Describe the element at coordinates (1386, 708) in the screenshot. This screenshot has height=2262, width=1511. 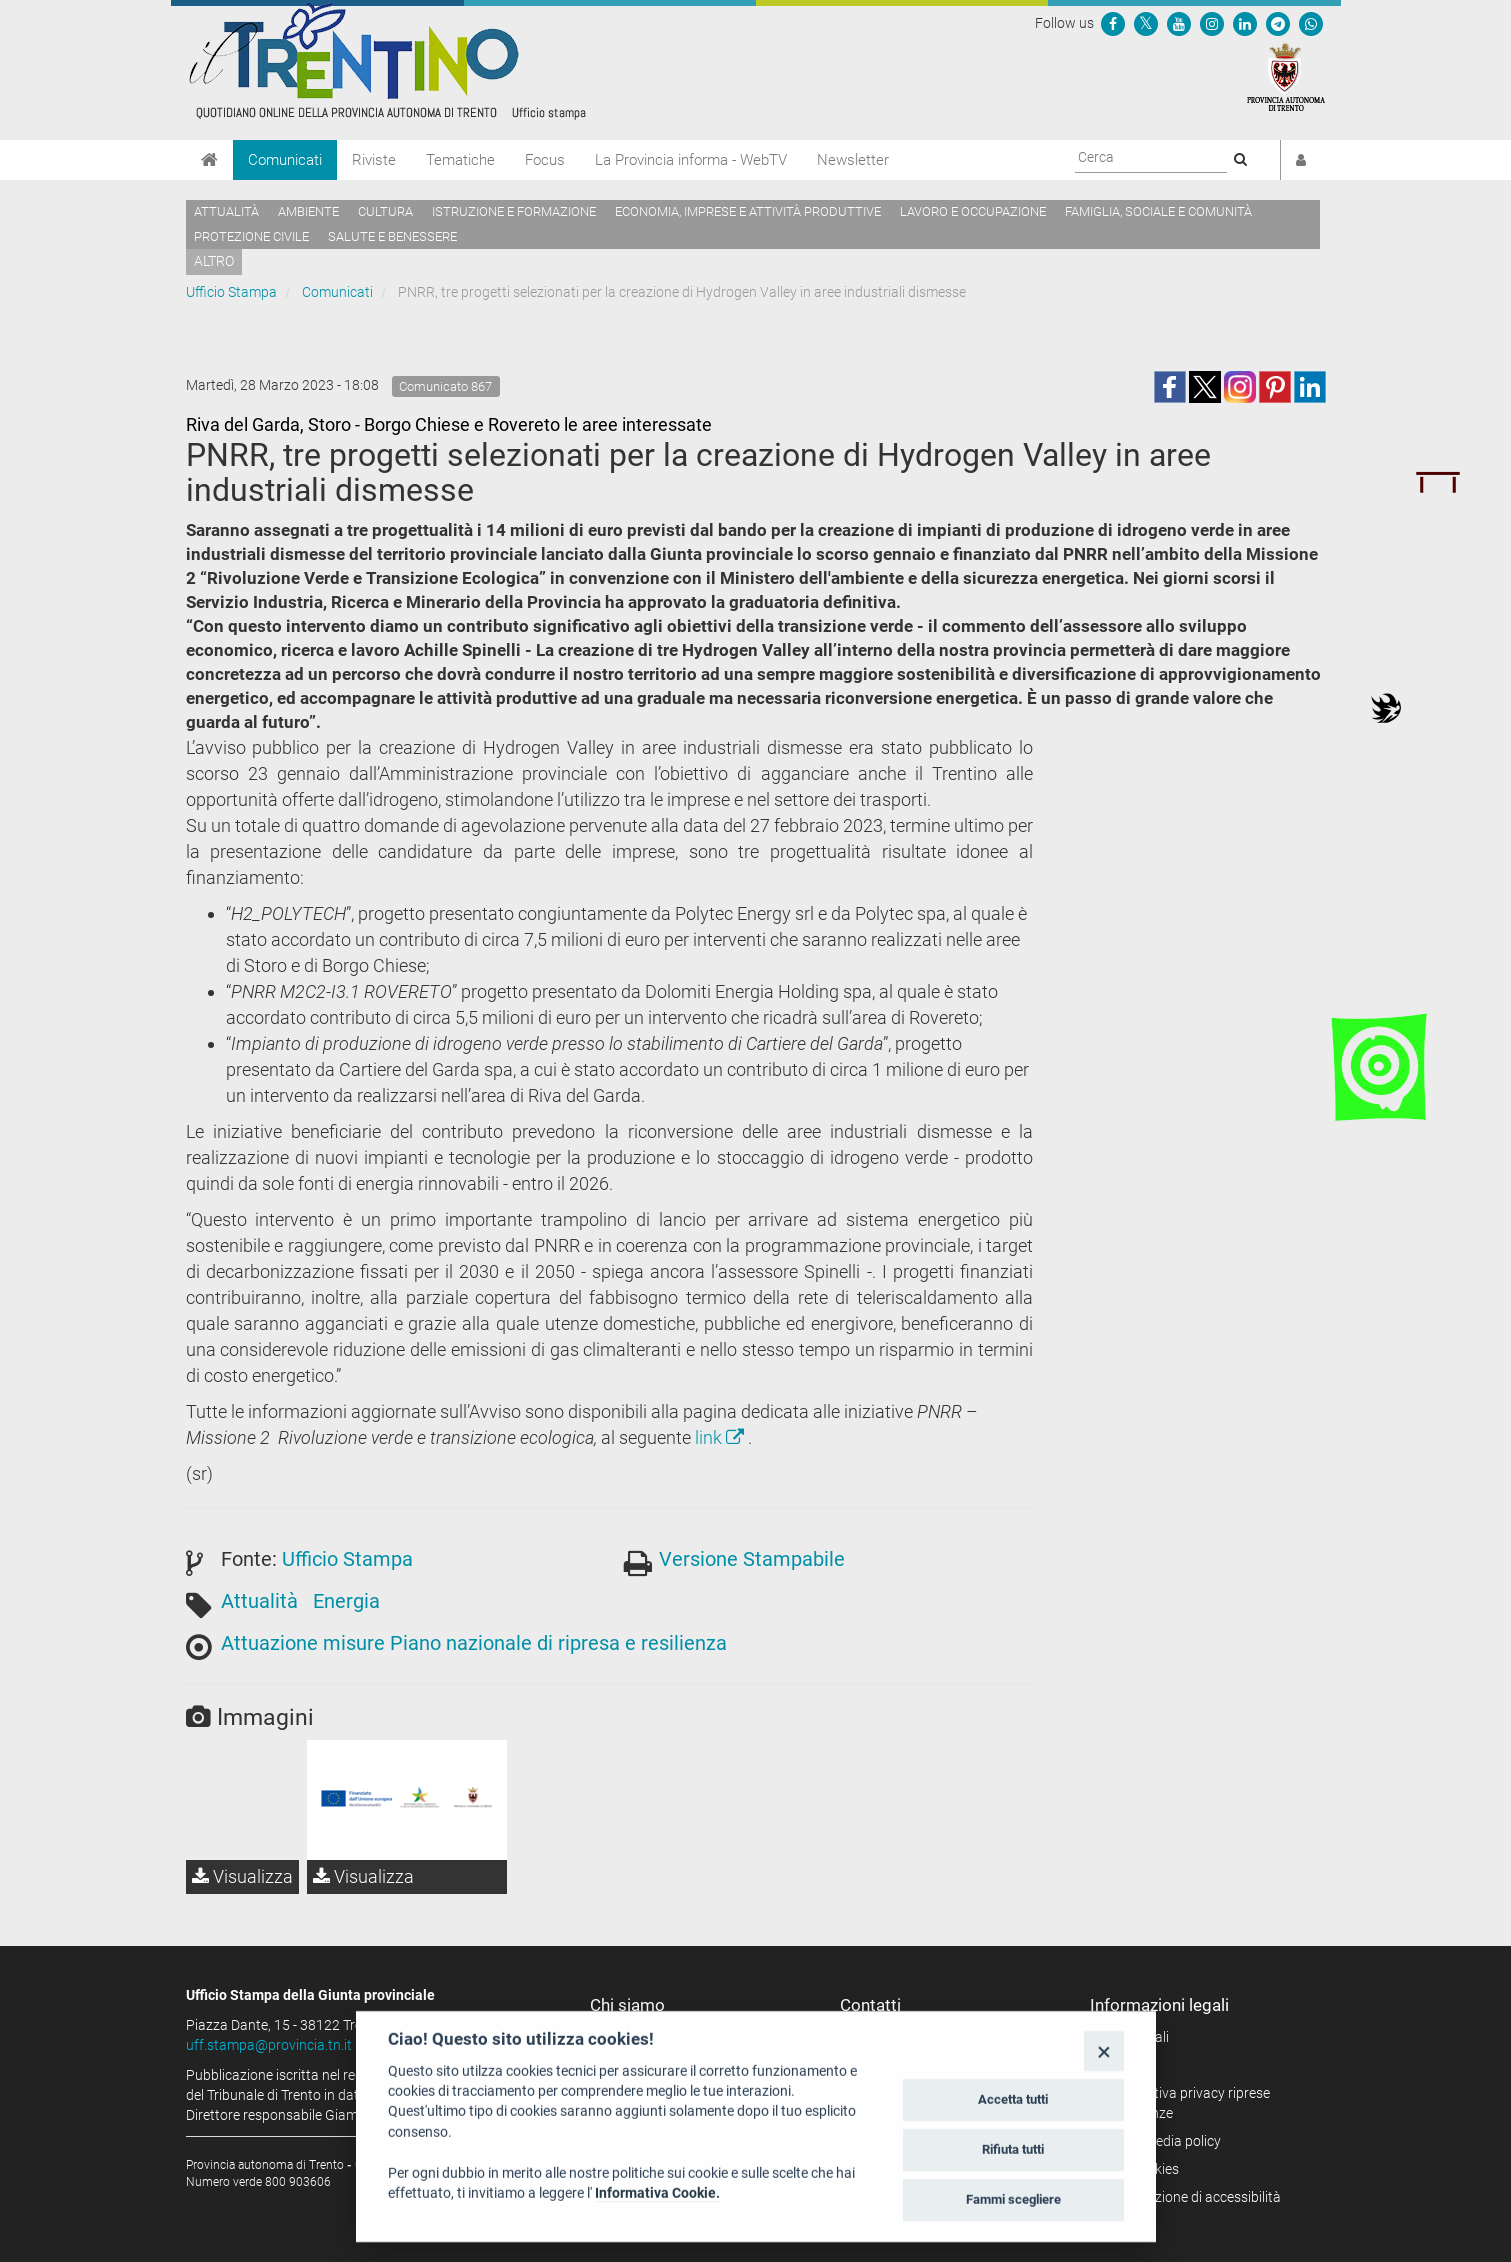
I see `activate speed boost or sprint ability` at that location.